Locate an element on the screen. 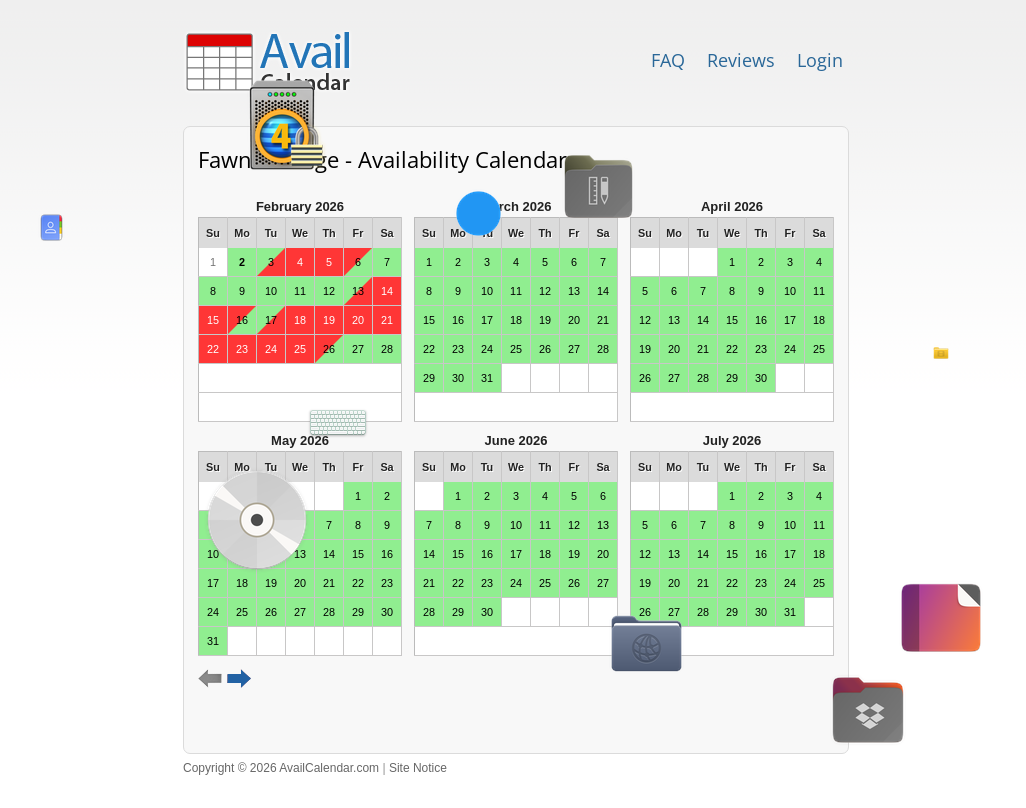 Image resolution: width=1026 pixels, height=808 pixels. access your templates folder is located at coordinates (598, 186).